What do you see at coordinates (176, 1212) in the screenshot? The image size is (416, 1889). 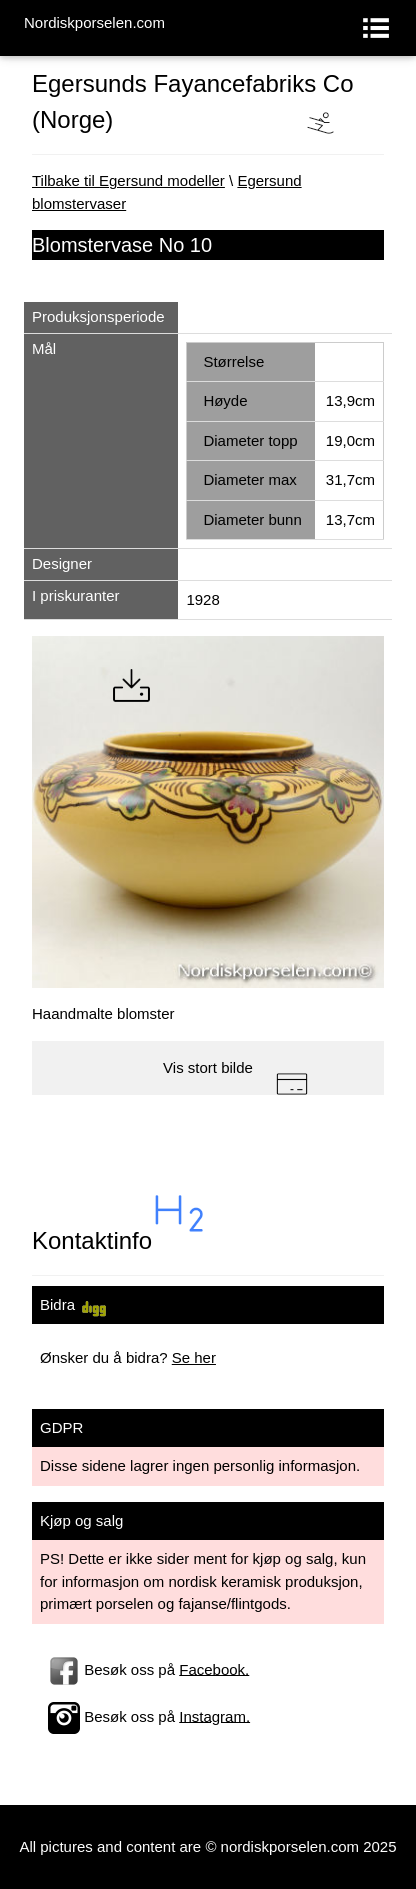 I see `format text as heading level 2` at bounding box center [176, 1212].